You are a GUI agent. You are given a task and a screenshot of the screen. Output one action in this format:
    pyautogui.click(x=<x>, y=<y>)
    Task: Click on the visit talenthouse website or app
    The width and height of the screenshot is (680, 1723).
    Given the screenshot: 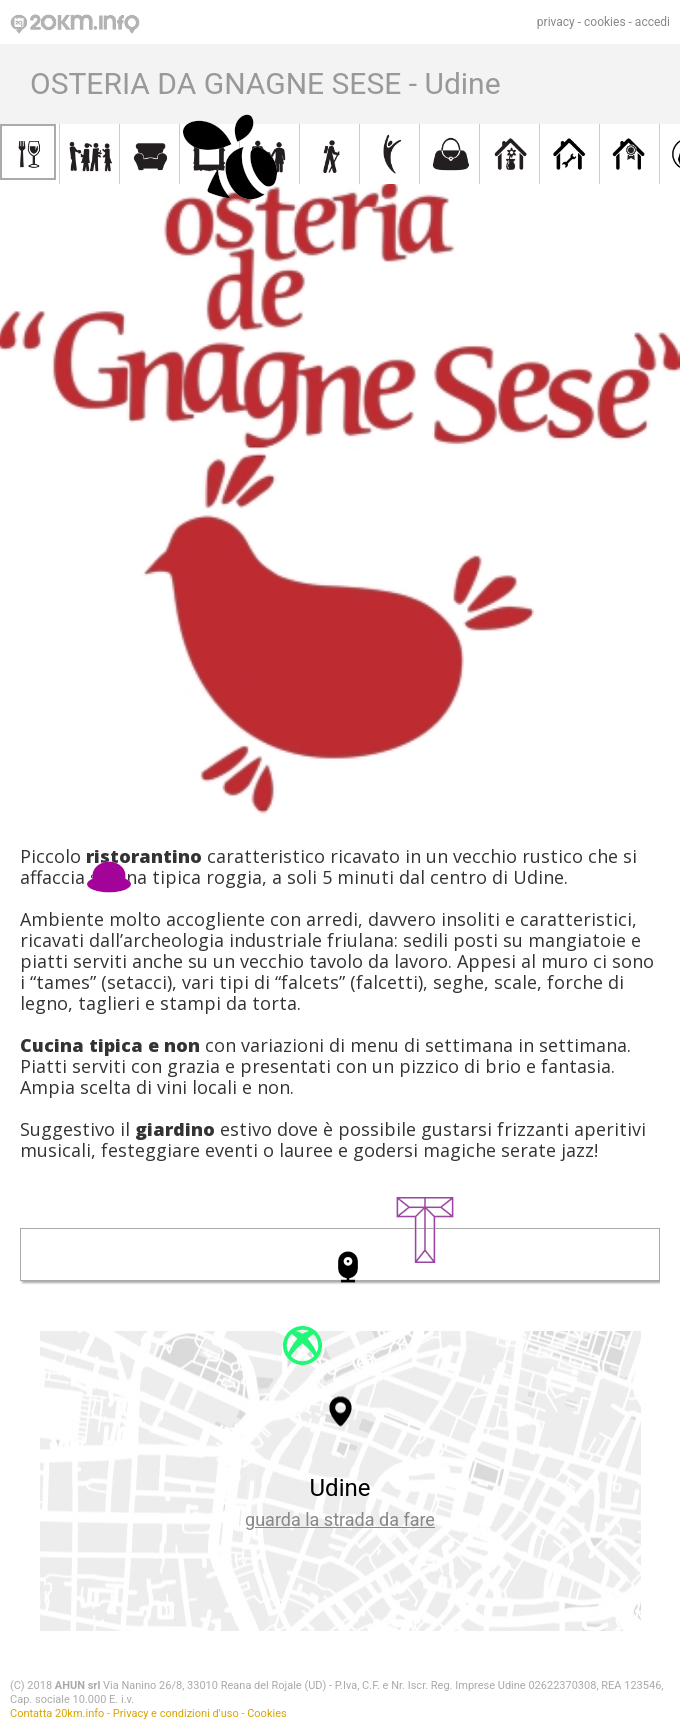 What is the action you would take?
    pyautogui.click(x=425, y=1230)
    